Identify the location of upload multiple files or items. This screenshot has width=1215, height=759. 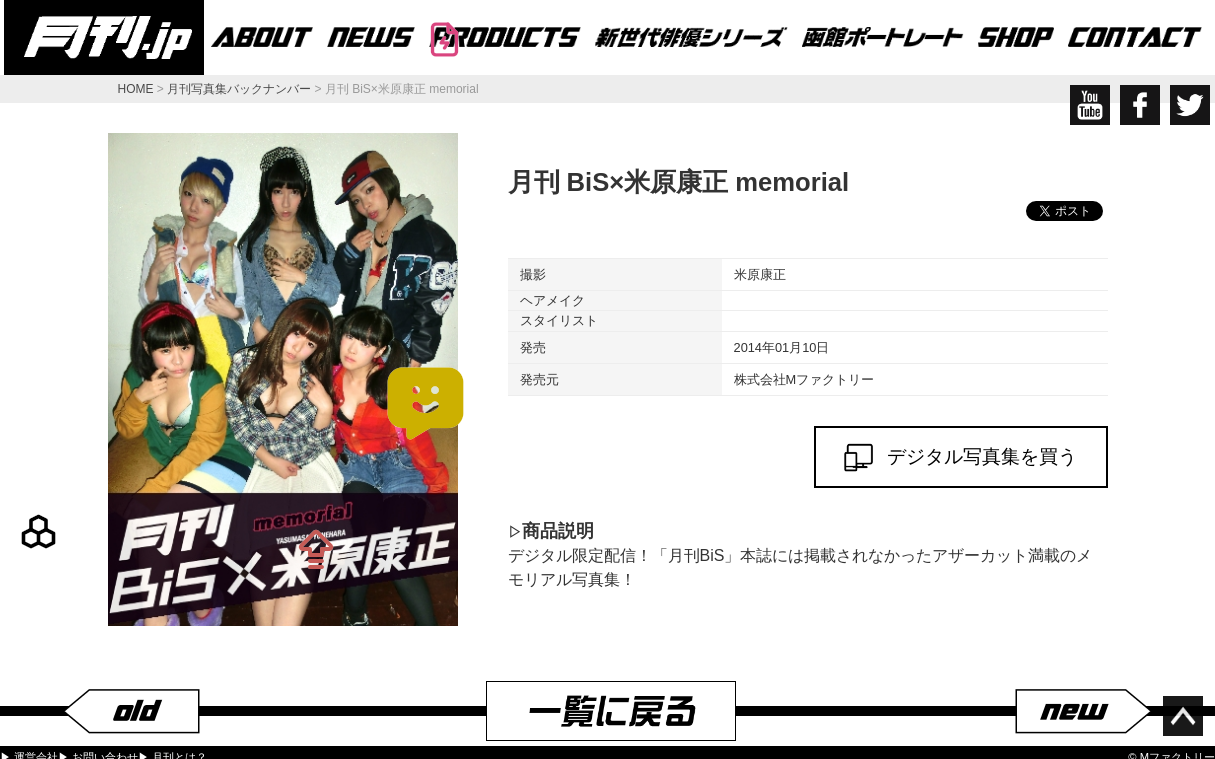
(316, 549).